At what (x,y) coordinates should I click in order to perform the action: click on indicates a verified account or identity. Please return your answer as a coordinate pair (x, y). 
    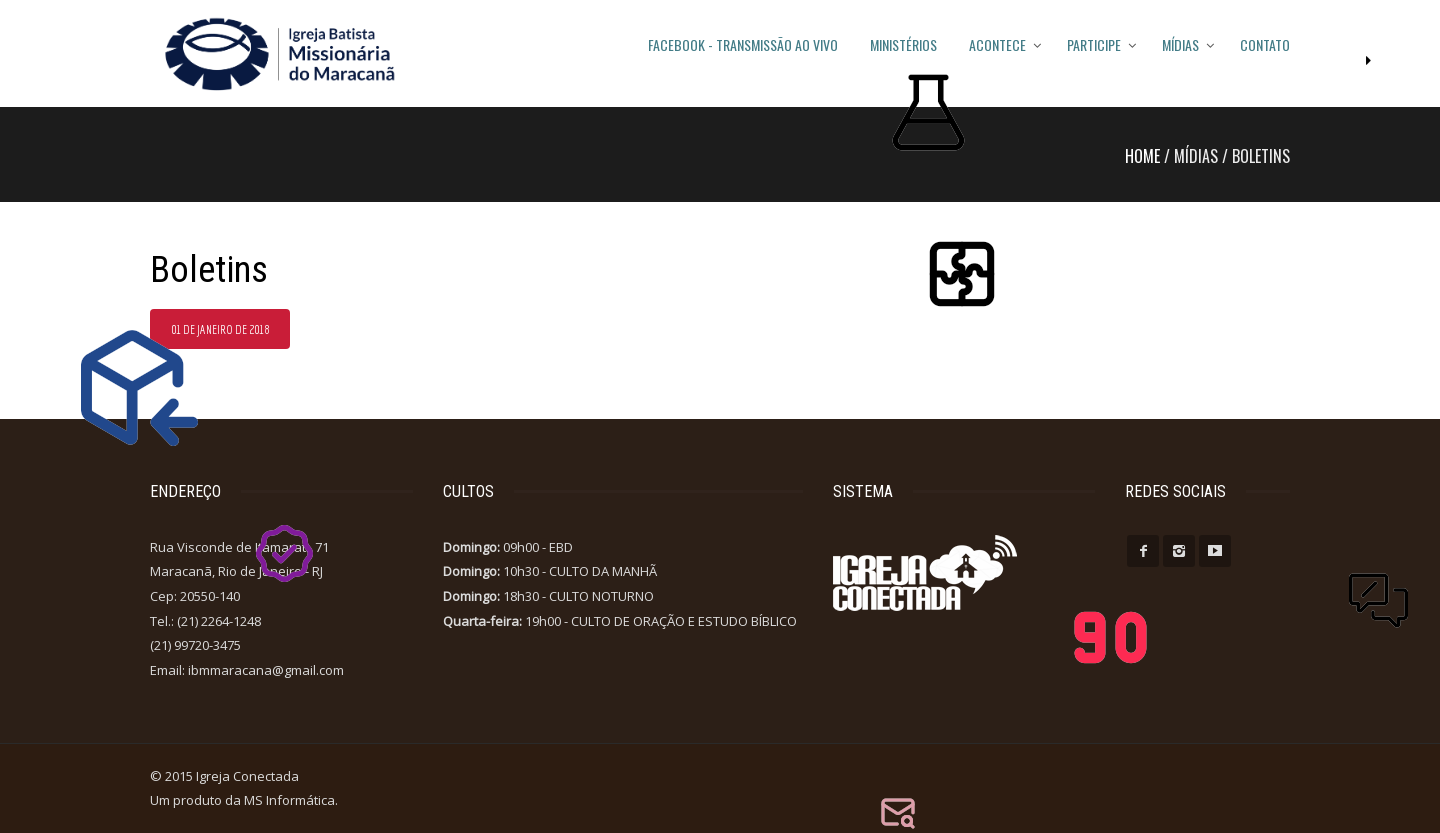
    Looking at the image, I should click on (284, 553).